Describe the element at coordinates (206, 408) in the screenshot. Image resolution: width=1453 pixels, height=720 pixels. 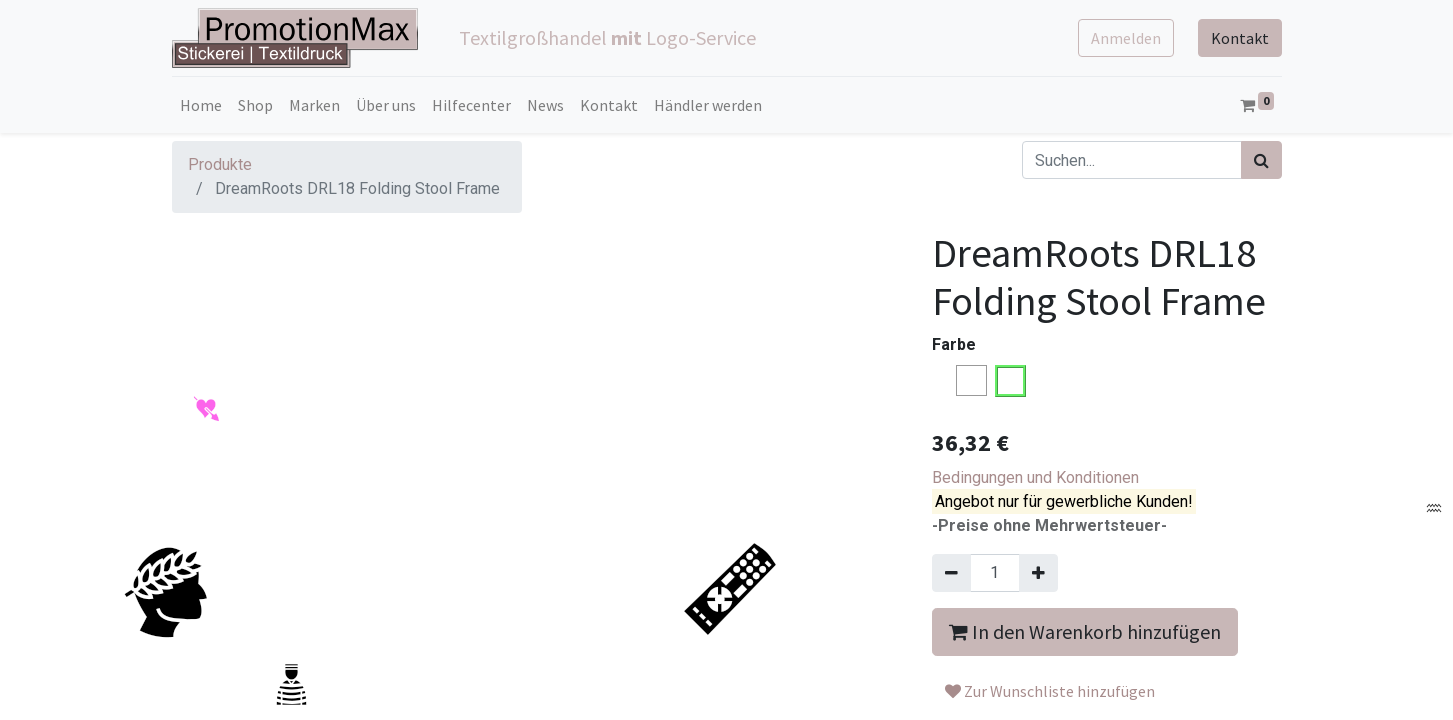
I see `indicates a match or romantic connection in a dating app` at that location.